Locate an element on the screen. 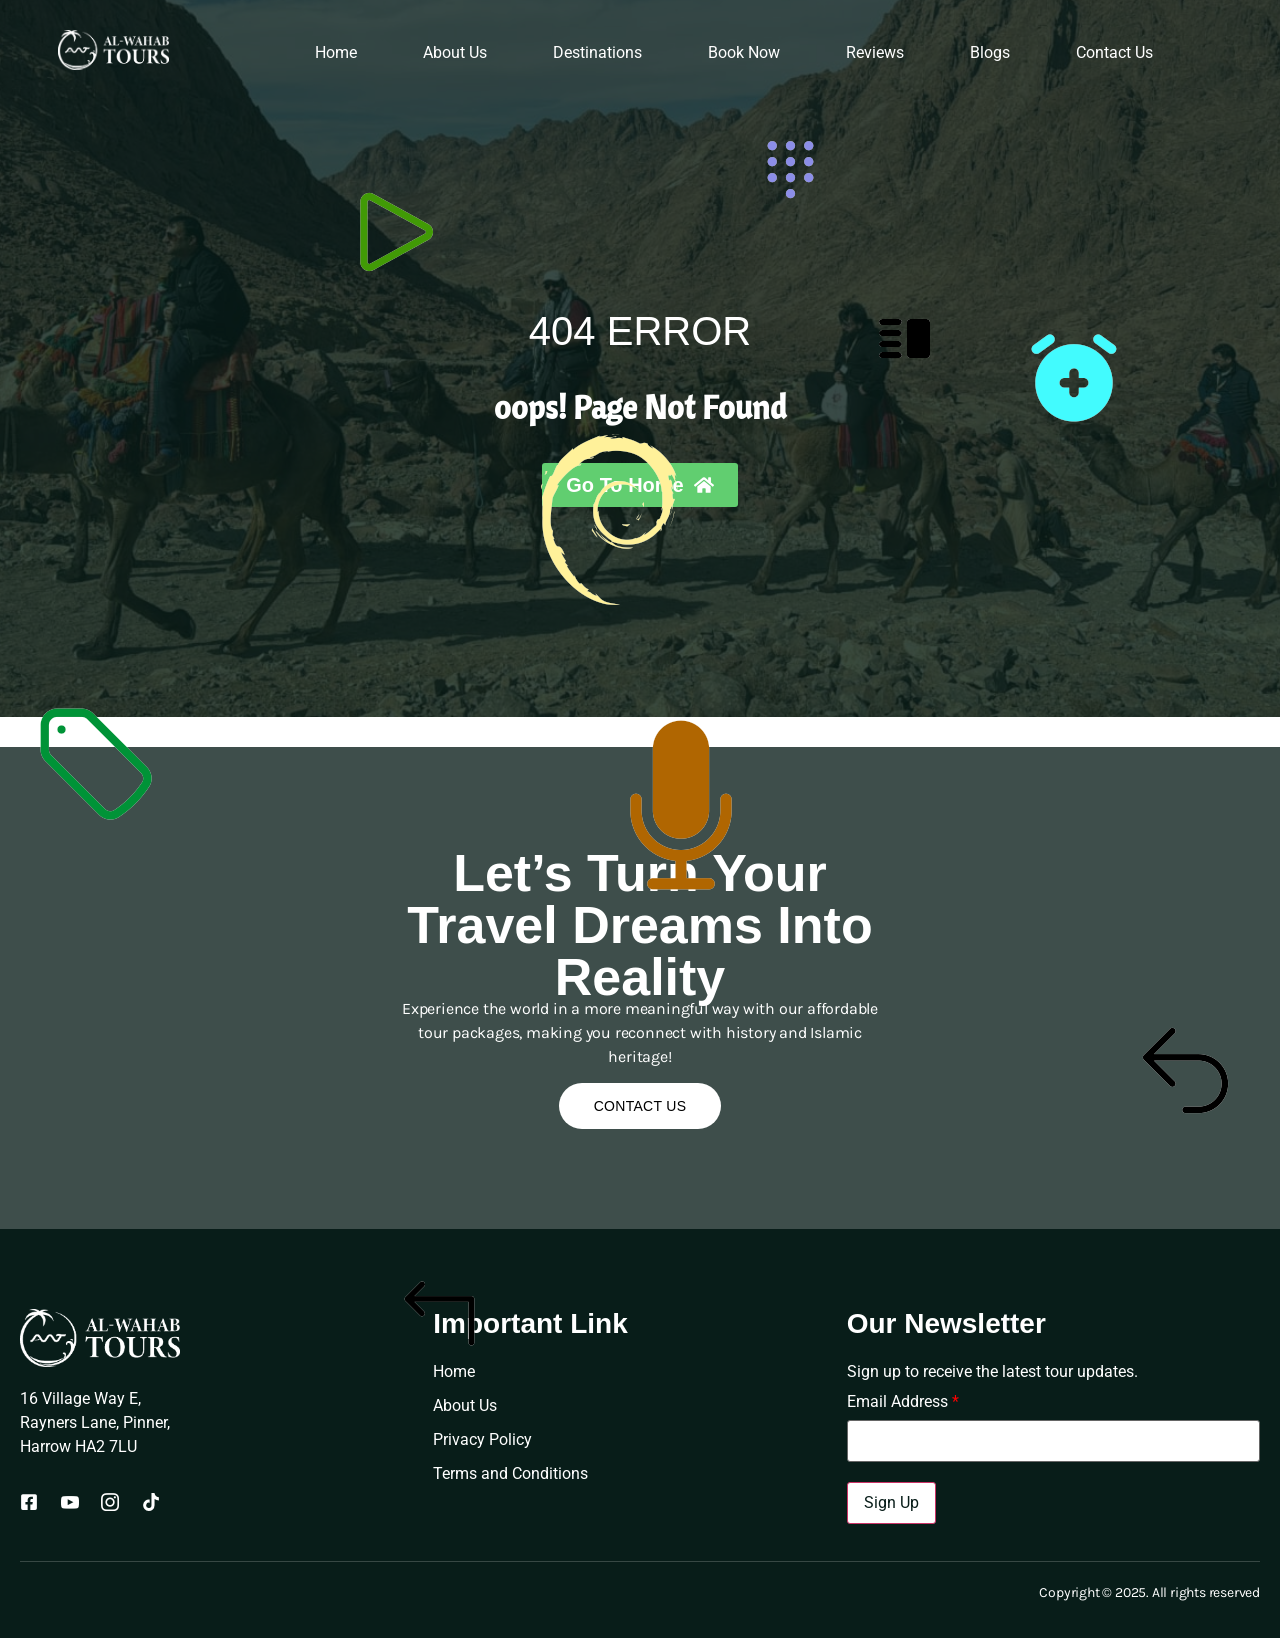  toggle vertical split view layout is located at coordinates (904, 338).